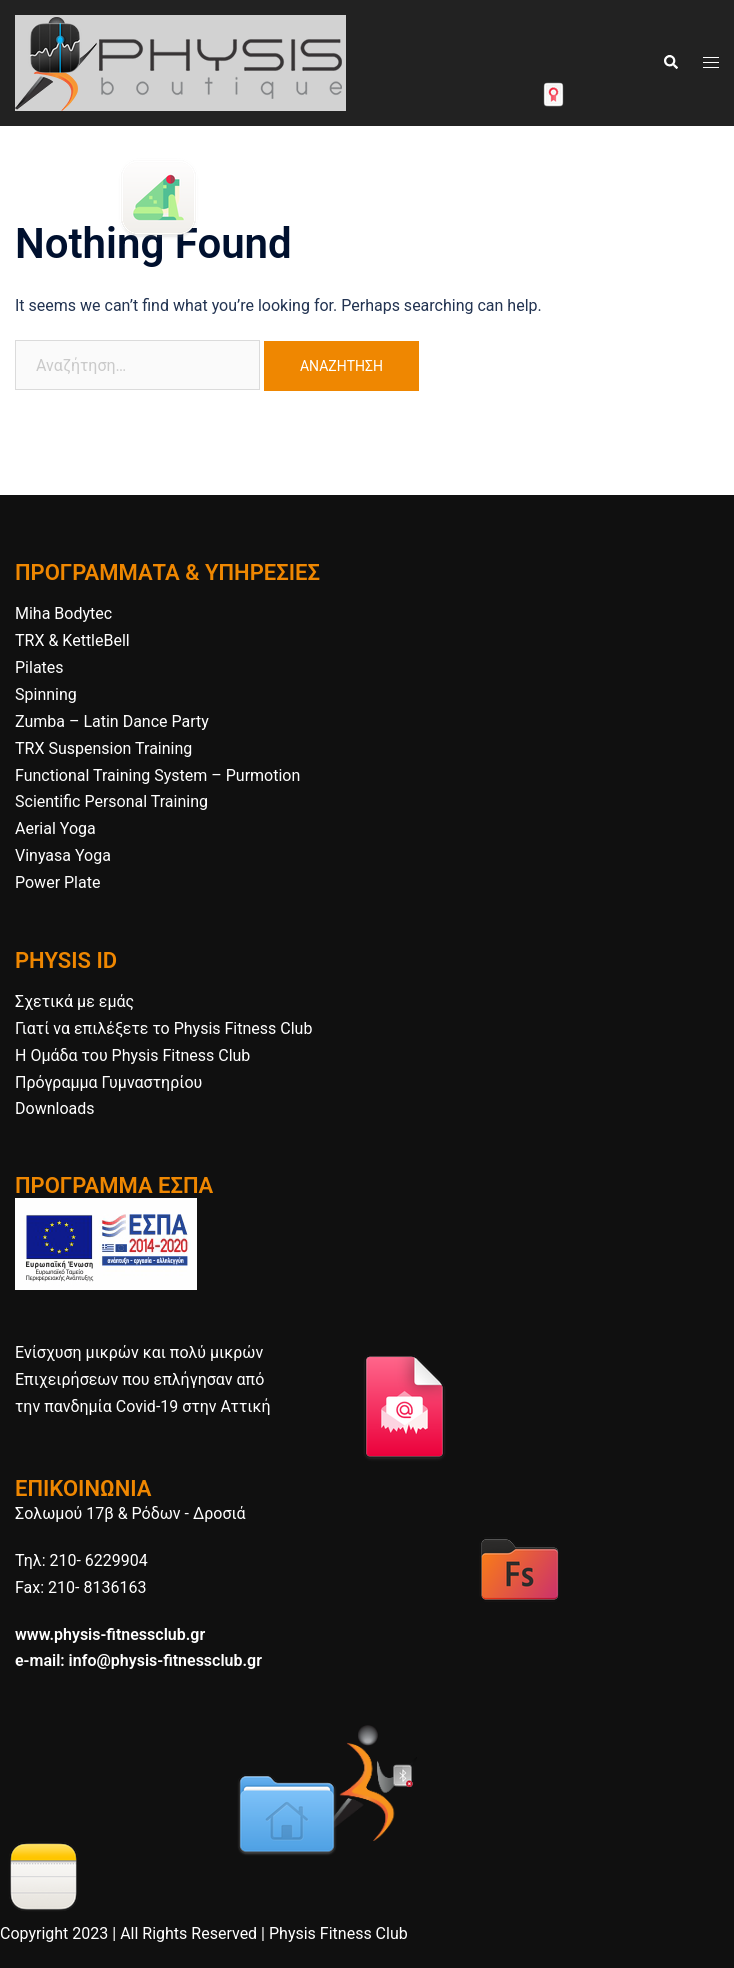 Image resolution: width=734 pixels, height=1968 pixels. What do you see at coordinates (287, 1814) in the screenshot?
I see `open your home folder` at bounding box center [287, 1814].